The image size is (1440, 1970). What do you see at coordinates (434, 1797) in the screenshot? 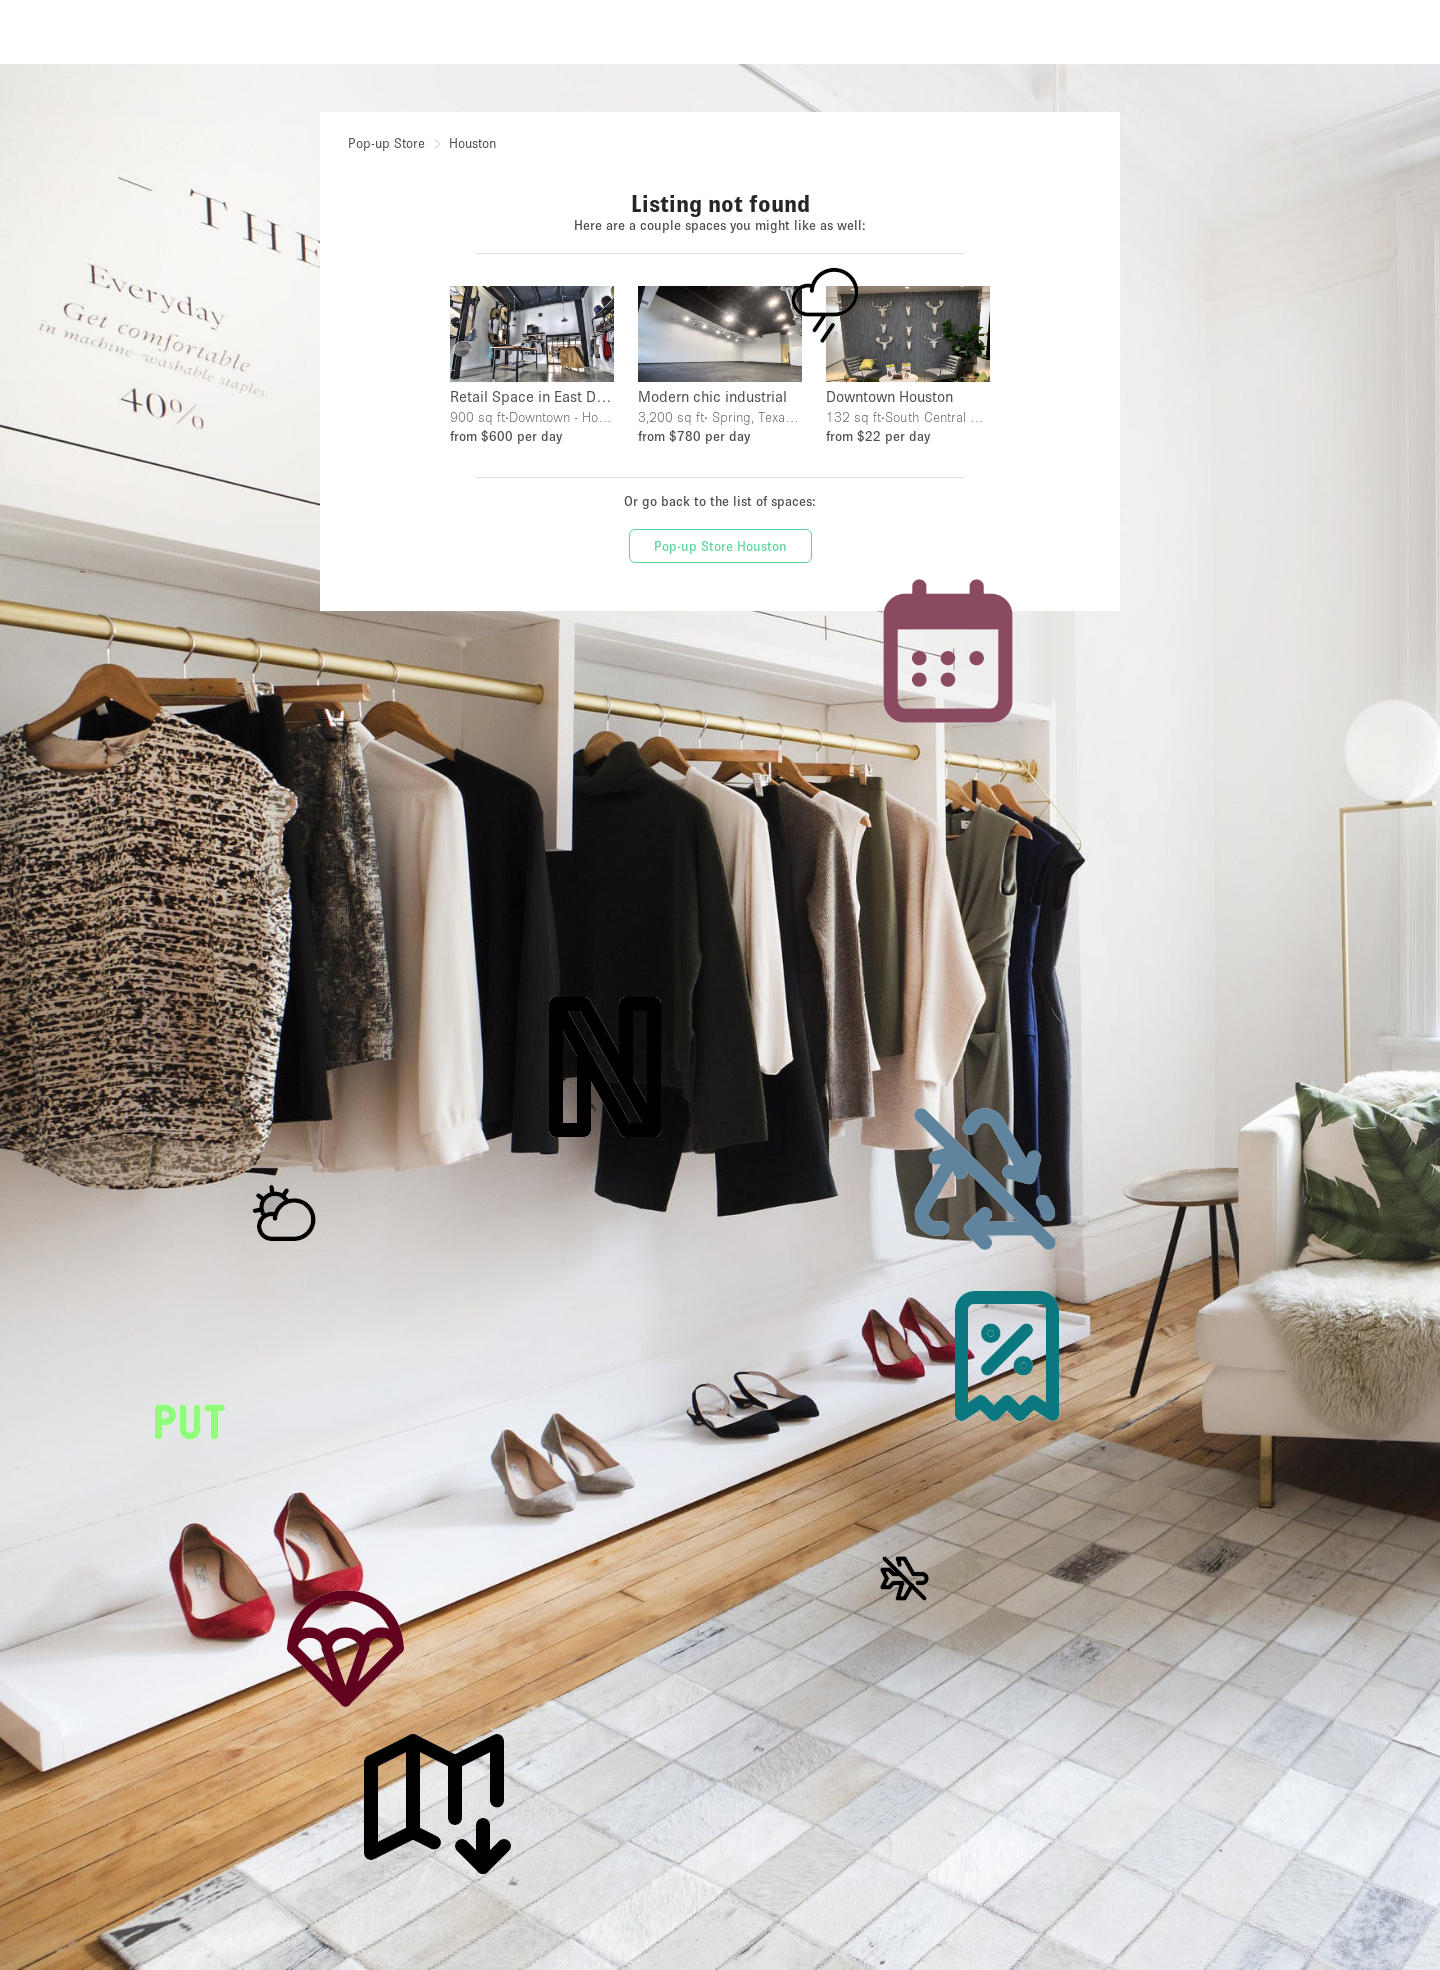
I see `download map for offline use` at bounding box center [434, 1797].